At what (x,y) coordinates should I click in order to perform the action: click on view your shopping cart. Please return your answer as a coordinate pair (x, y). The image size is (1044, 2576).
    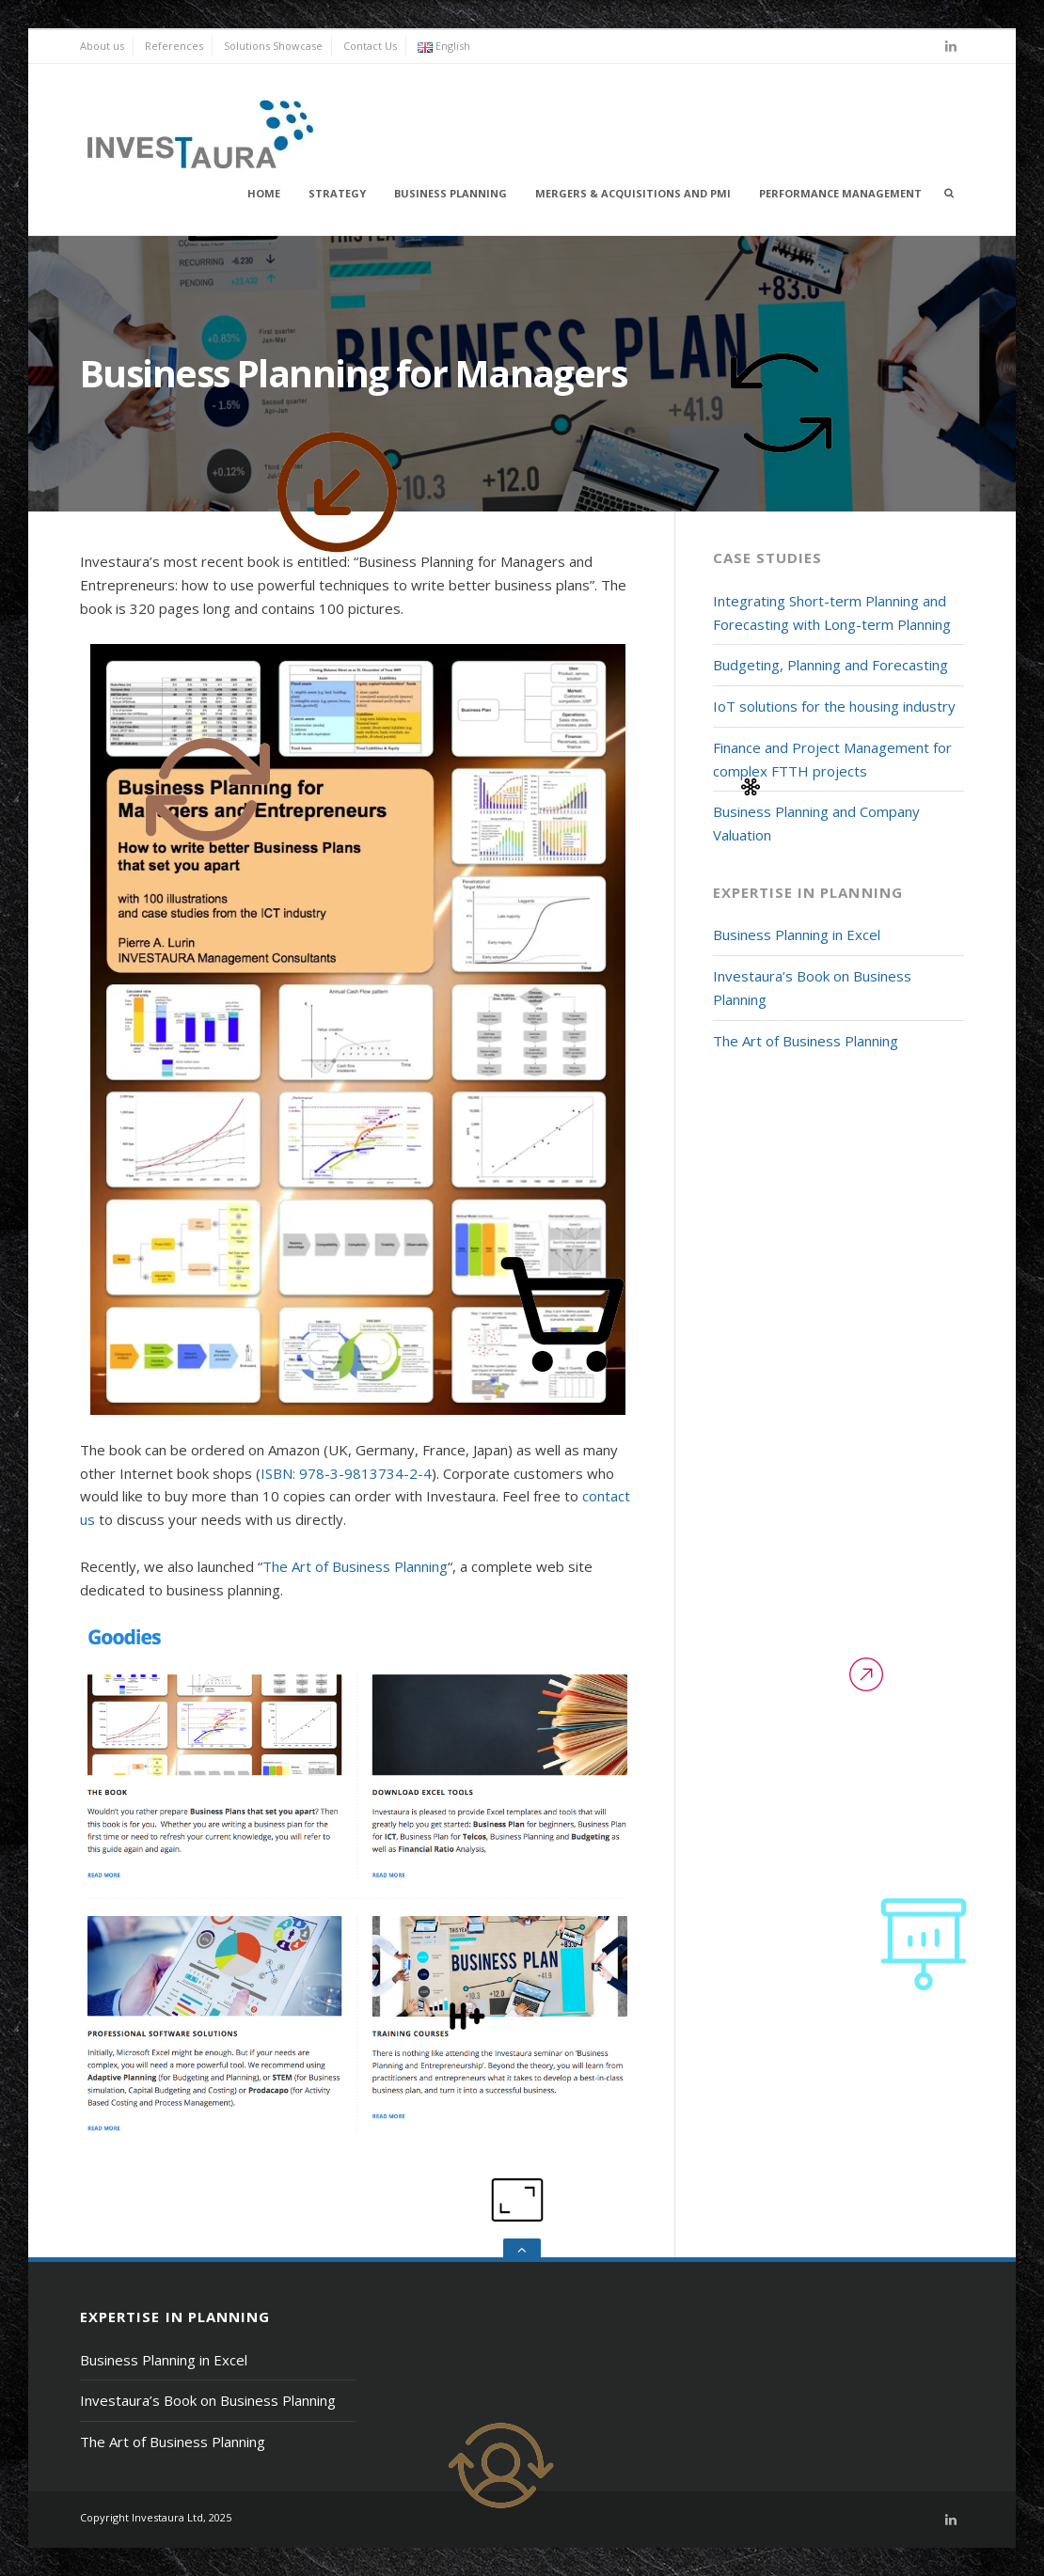
    Looking at the image, I should click on (563, 1313).